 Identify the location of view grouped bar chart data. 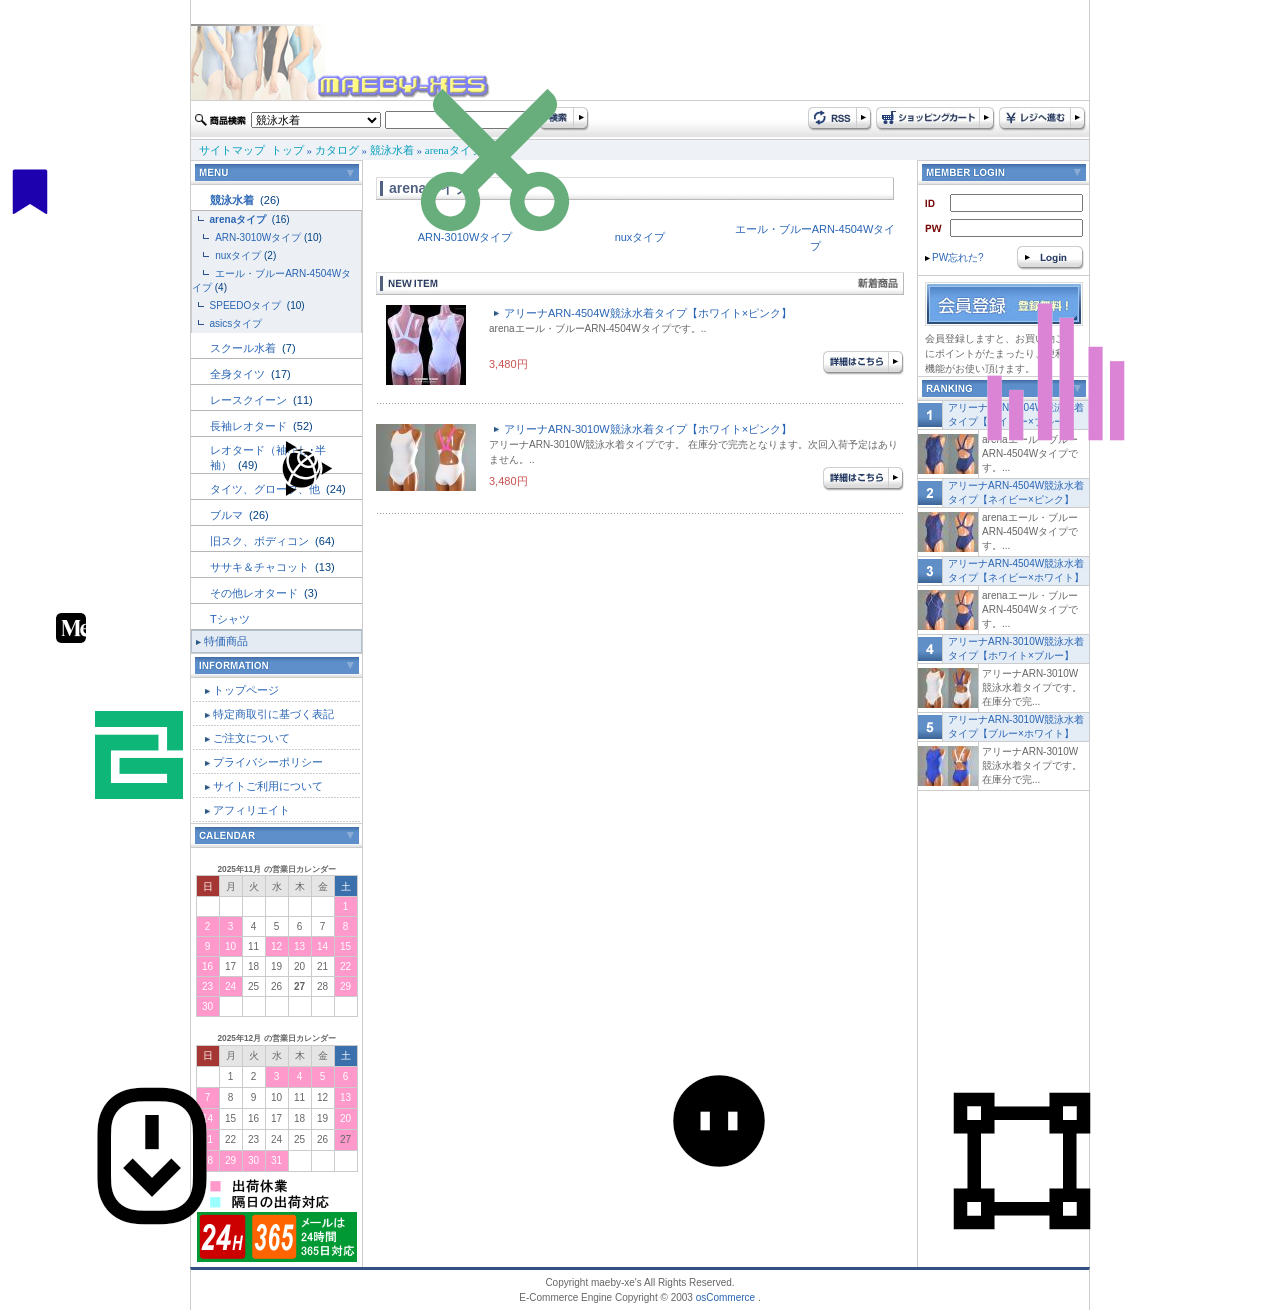
(1059, 375).